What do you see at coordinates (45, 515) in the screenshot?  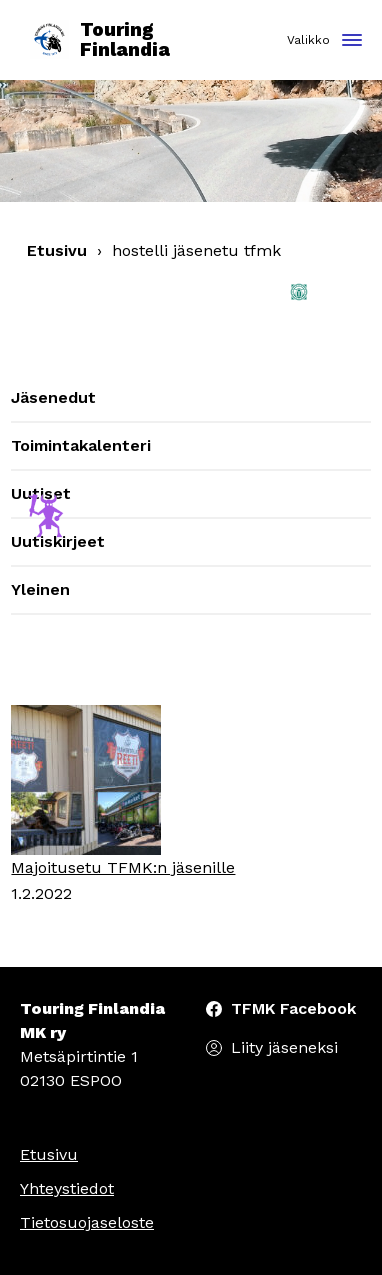 I see `select evil minion character or enemy type` at bounding box center [45, 515].